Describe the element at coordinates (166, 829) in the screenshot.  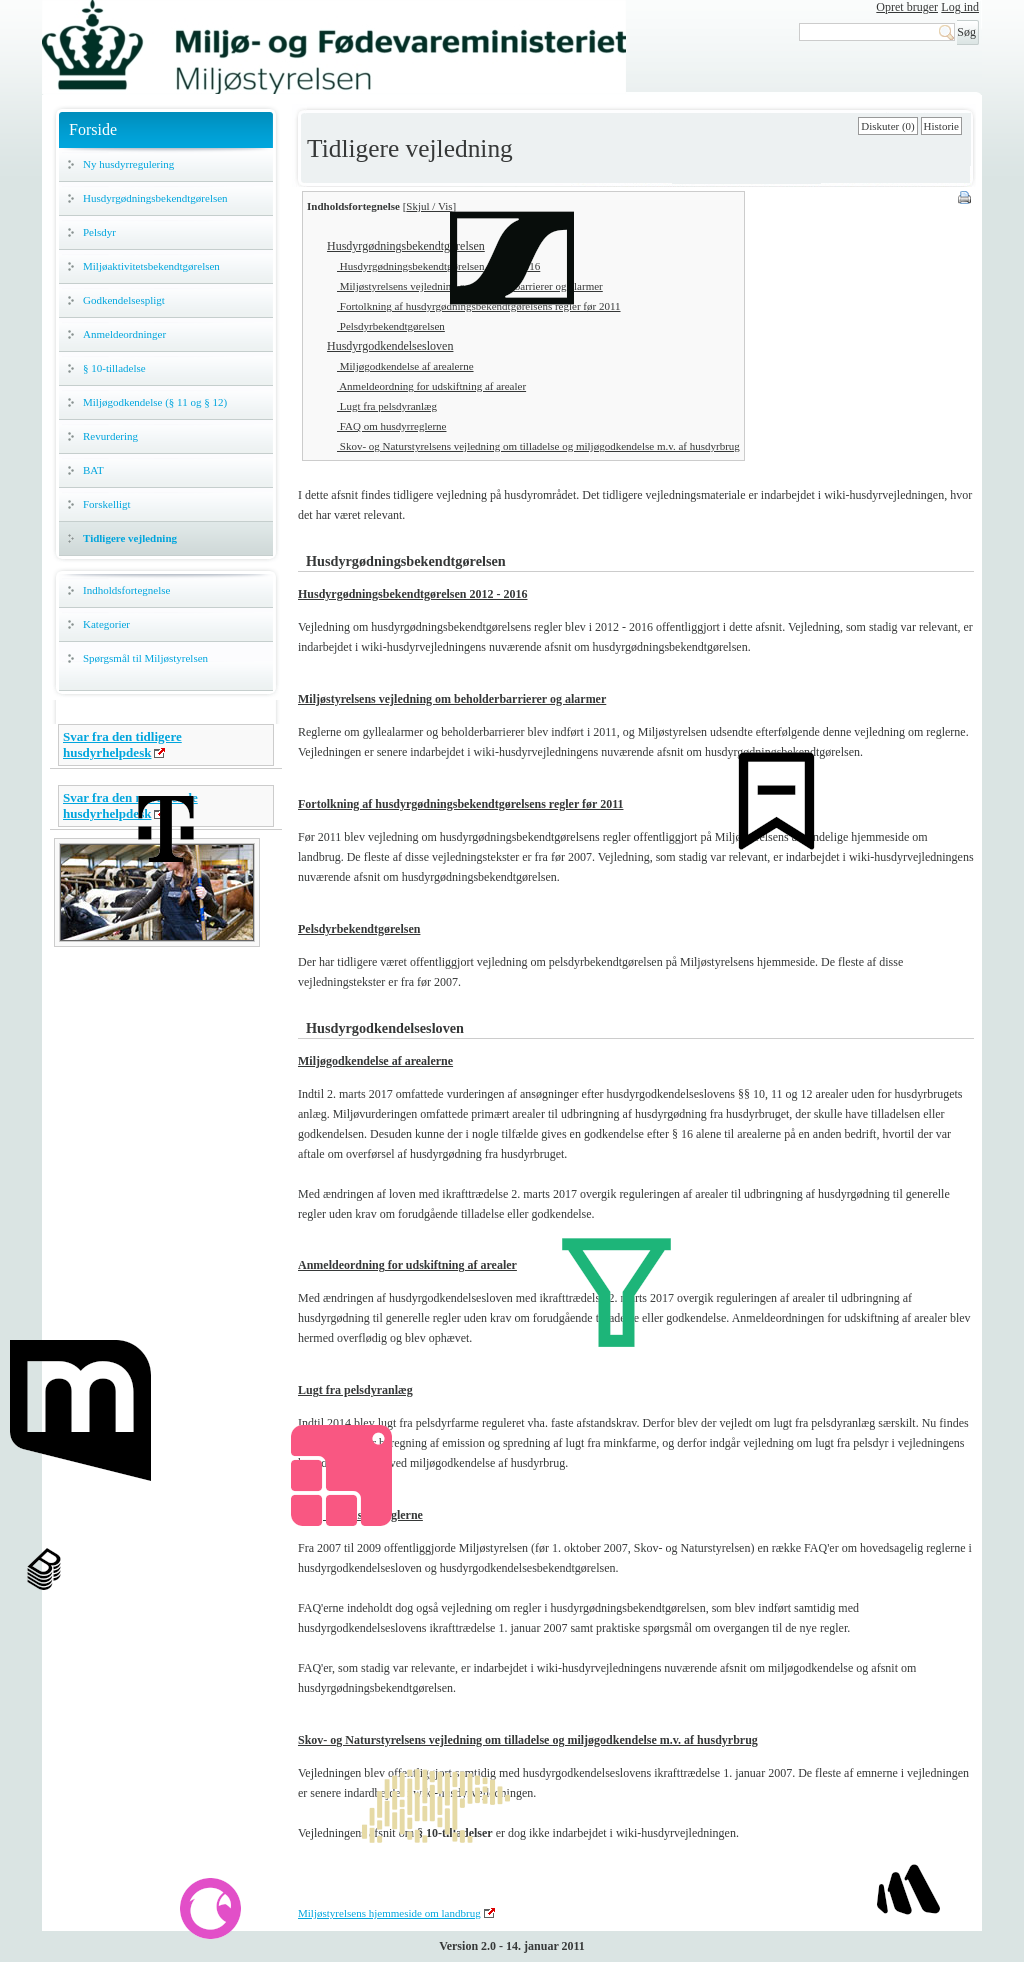
I see `deutsche telekom company logo` at that location.